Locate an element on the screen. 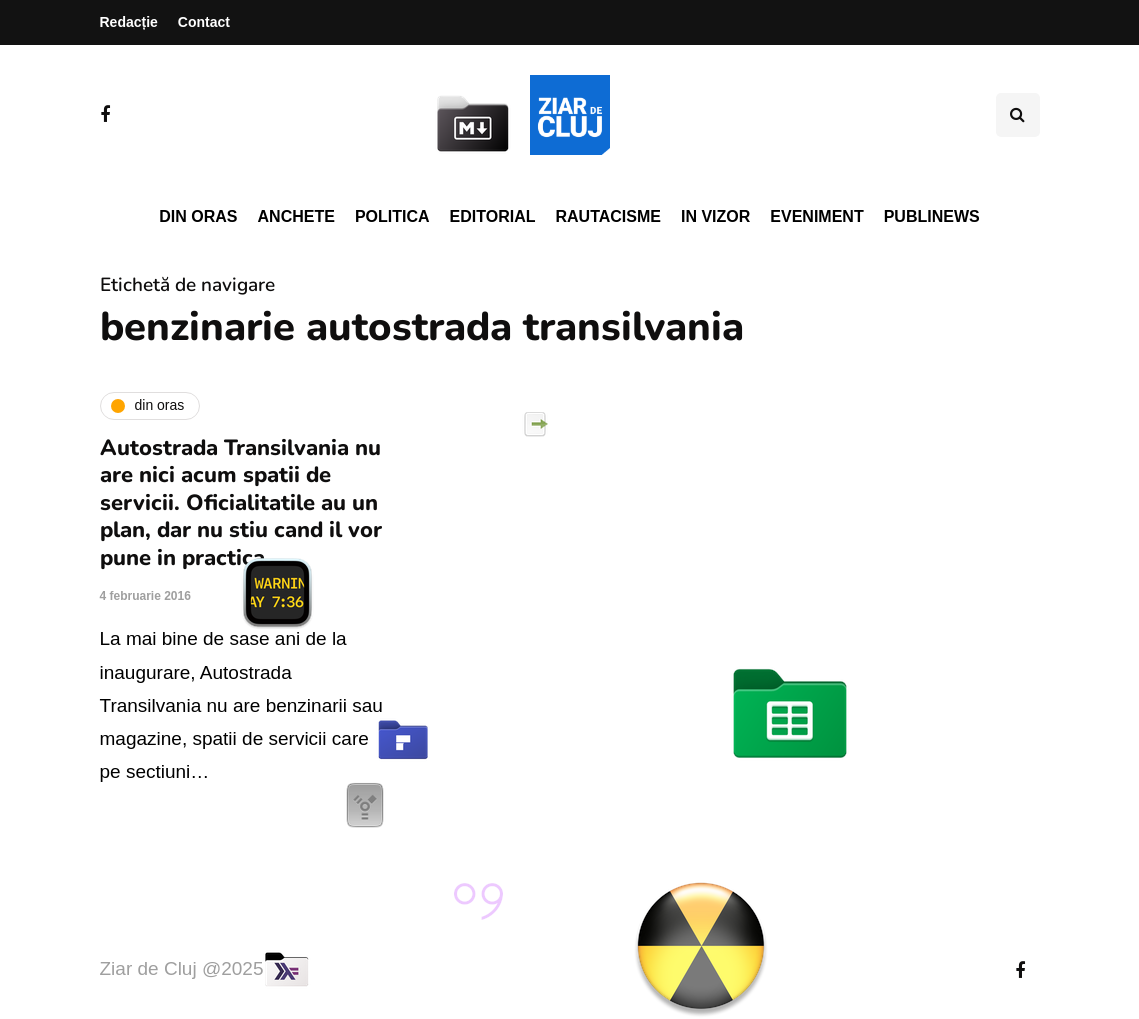  folder containing markdown files is located at coordinates (472, 125).